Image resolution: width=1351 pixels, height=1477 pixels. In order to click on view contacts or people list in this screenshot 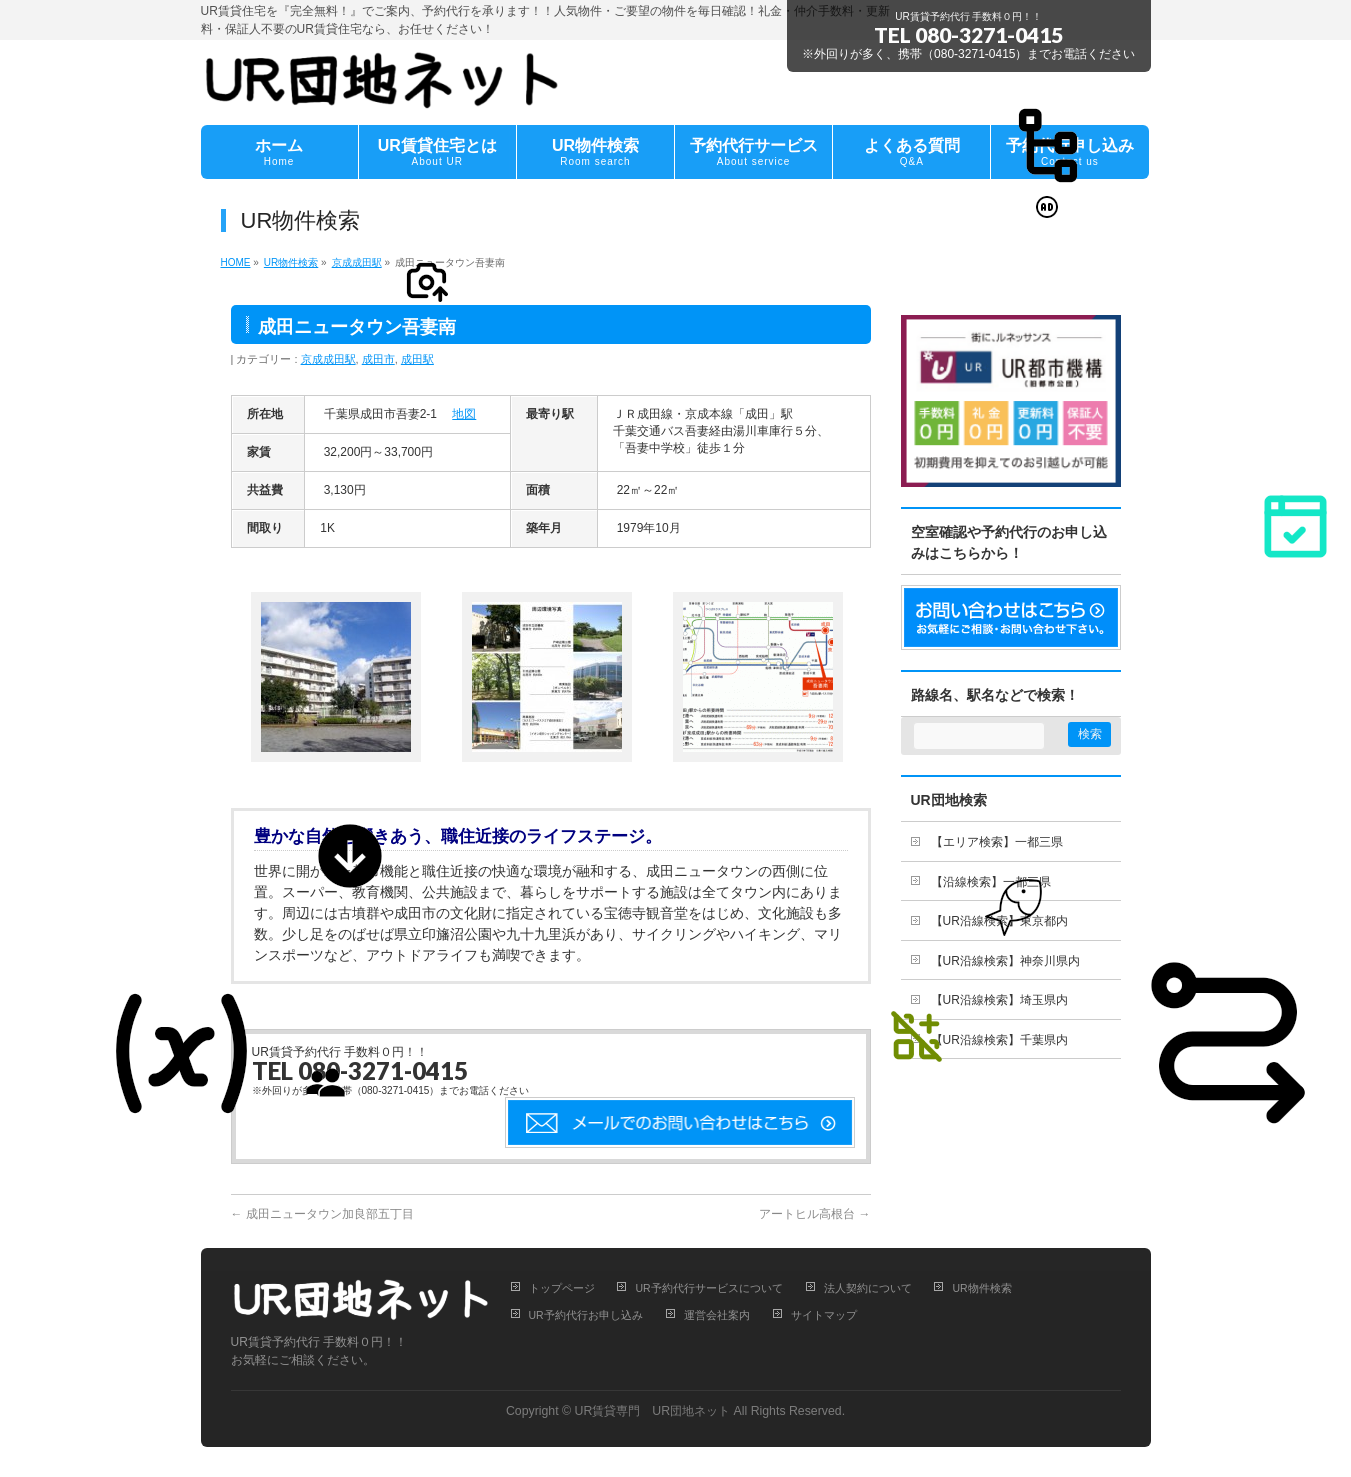, I will do `click(325, 1082)`.